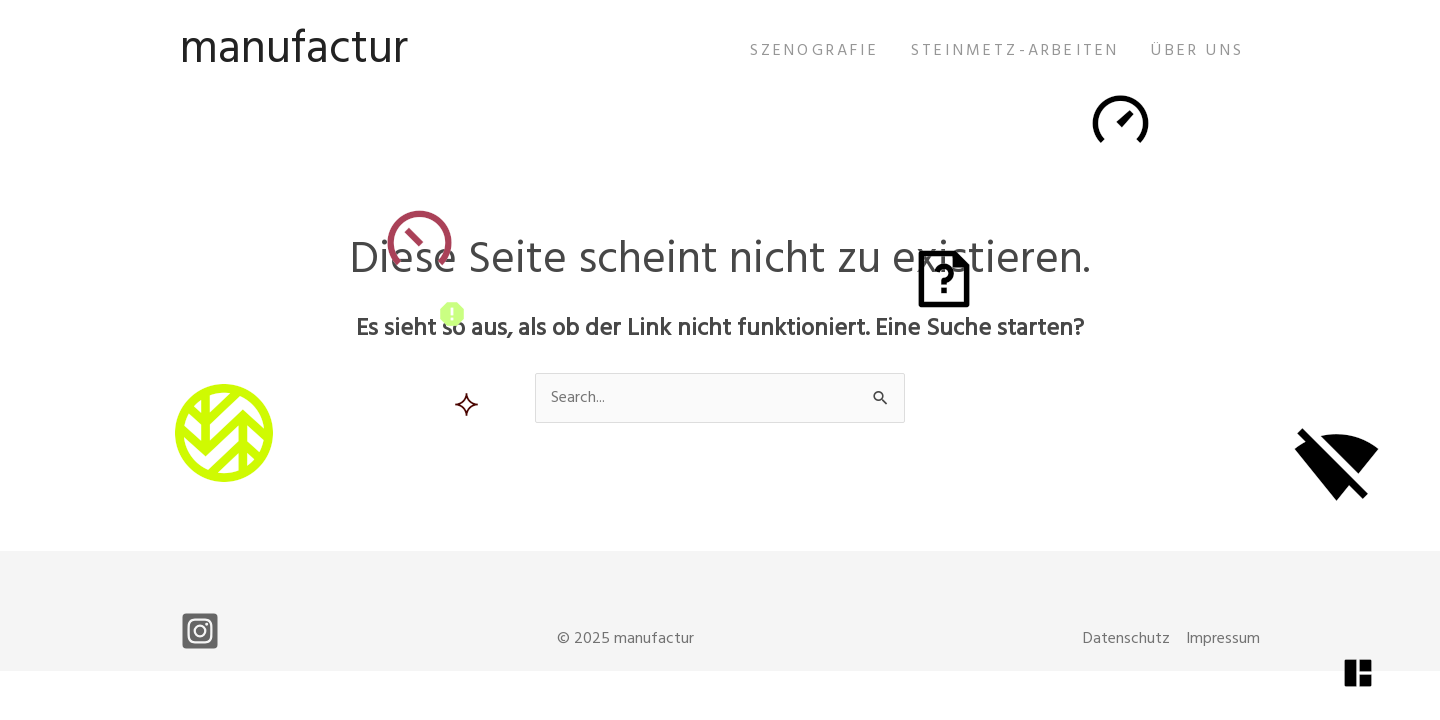  What do you see at coordinates (1358, 673) in the screenshot?
I see `switch to grid layout view` at bounding box center [1358, 673].